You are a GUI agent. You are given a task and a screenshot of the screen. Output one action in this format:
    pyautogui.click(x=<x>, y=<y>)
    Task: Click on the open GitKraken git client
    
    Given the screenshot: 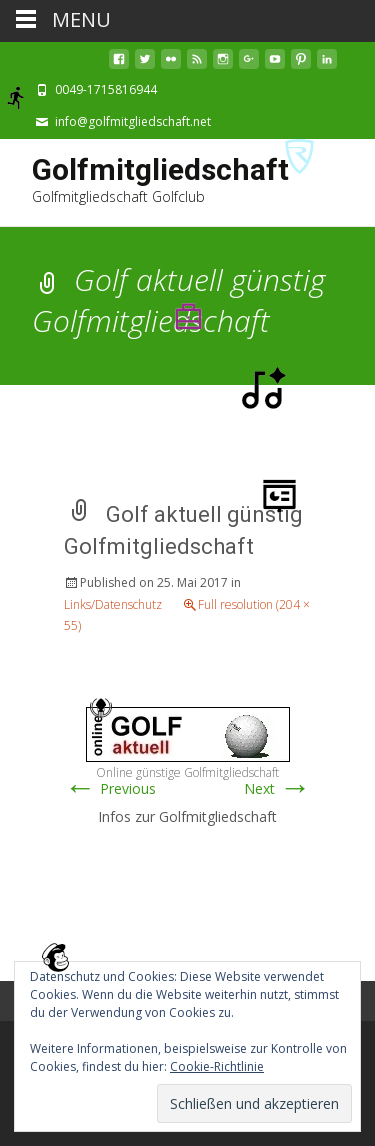 What is the action you would take?
    pyautogui.click(x=101, y=708)
    